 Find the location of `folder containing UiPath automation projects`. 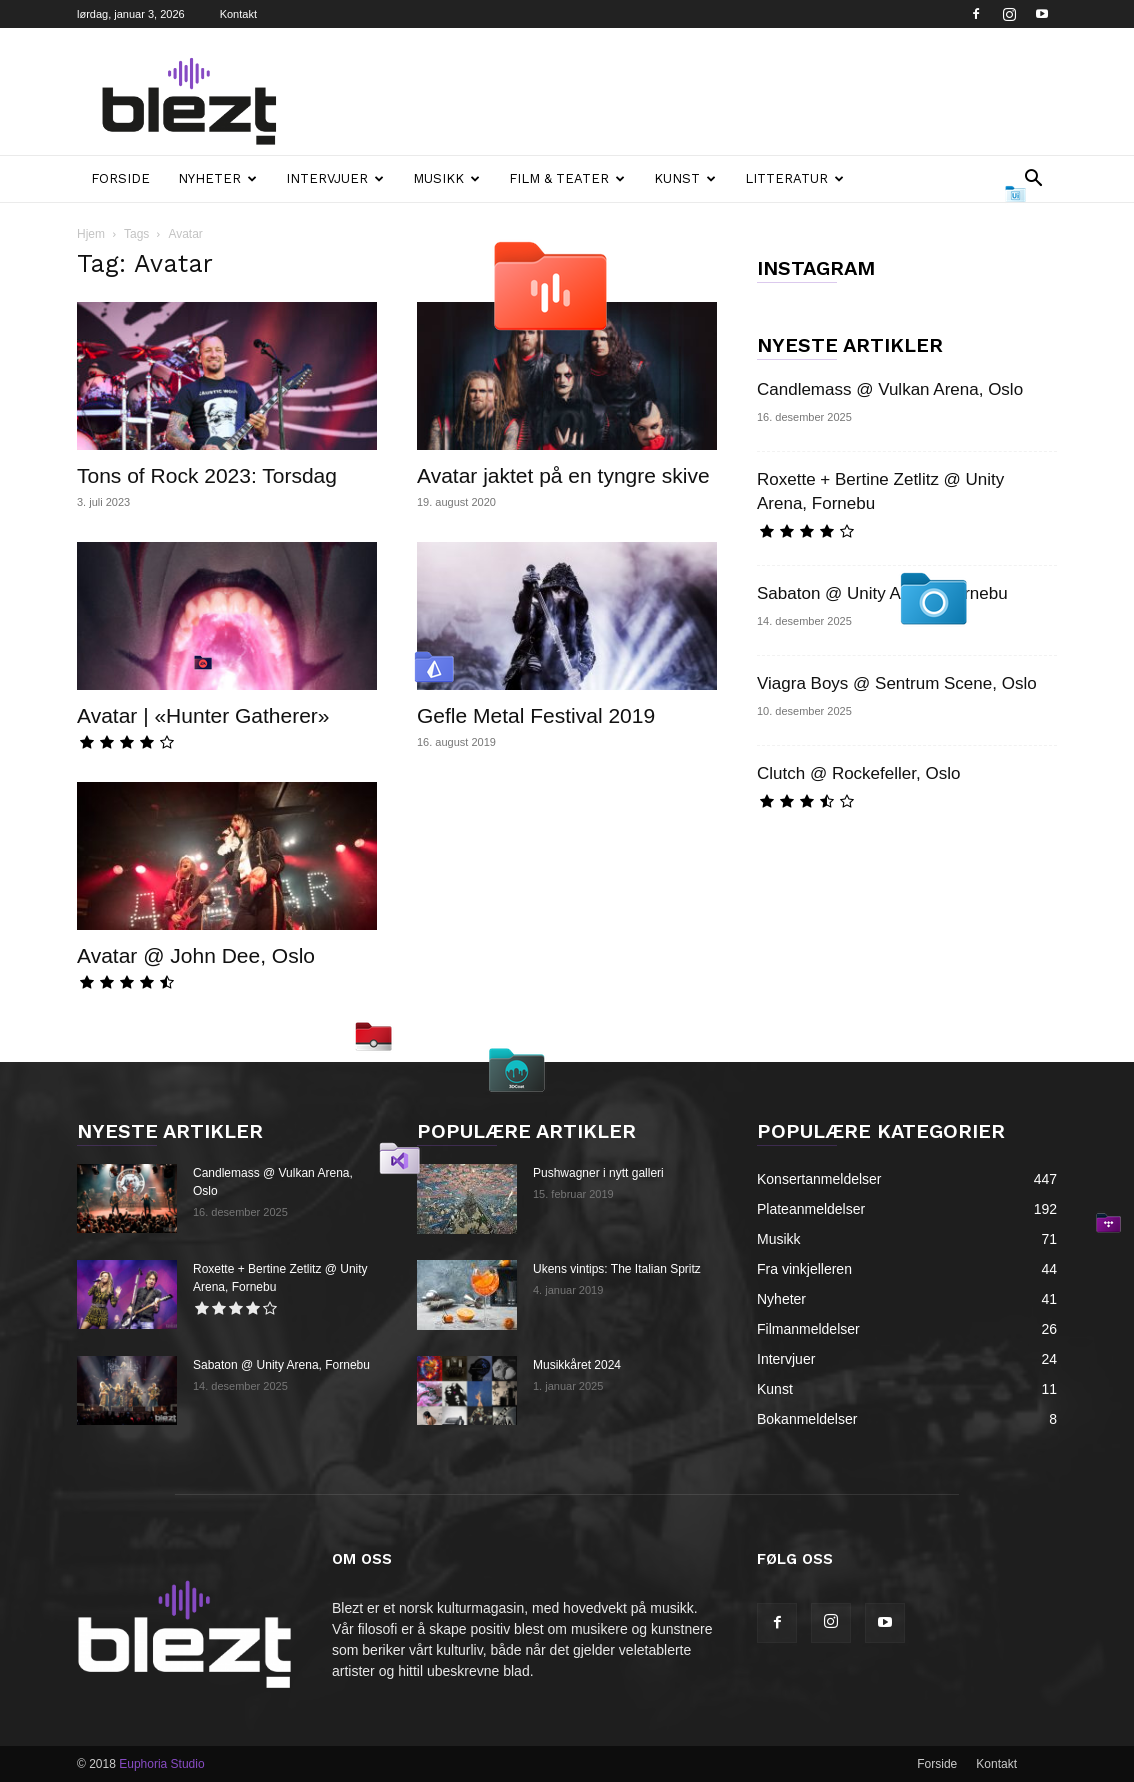

folder containing UiPath automation projects is located at coordinates (1015, 194).